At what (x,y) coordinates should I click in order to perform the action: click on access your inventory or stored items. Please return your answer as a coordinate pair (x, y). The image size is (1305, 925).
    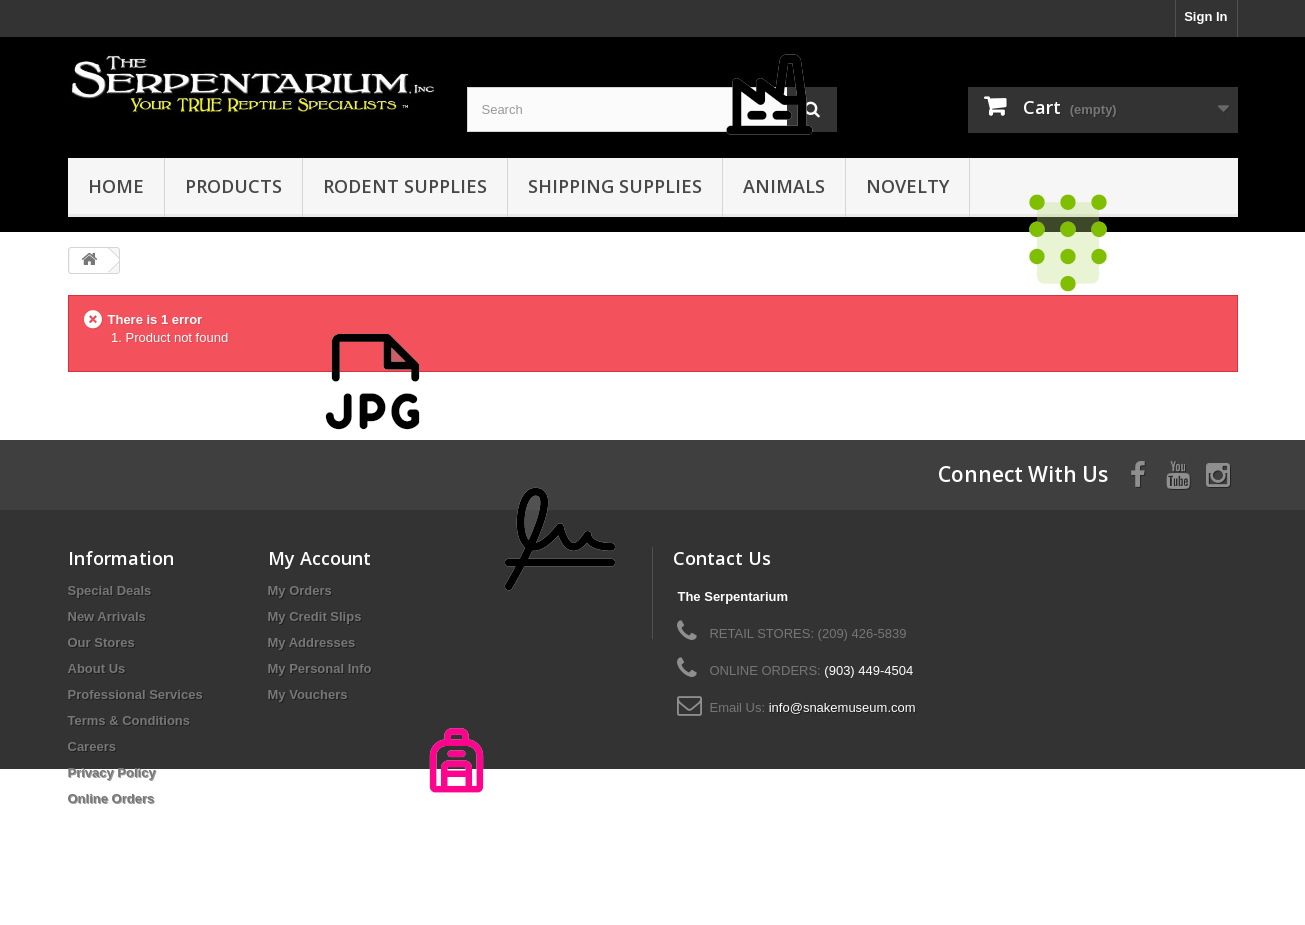
    Looking at the image, I should click on (456, 761).